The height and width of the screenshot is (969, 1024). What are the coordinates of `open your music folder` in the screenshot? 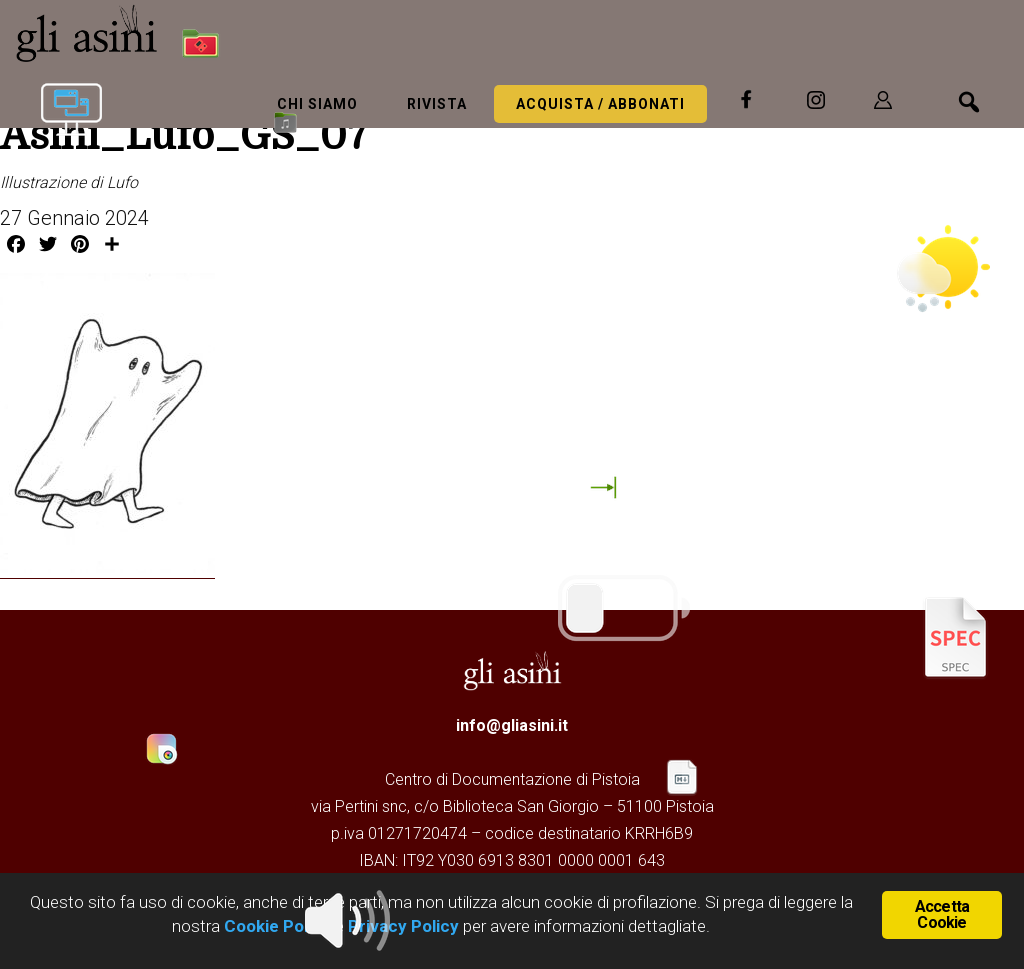 It's located at (285, 122).